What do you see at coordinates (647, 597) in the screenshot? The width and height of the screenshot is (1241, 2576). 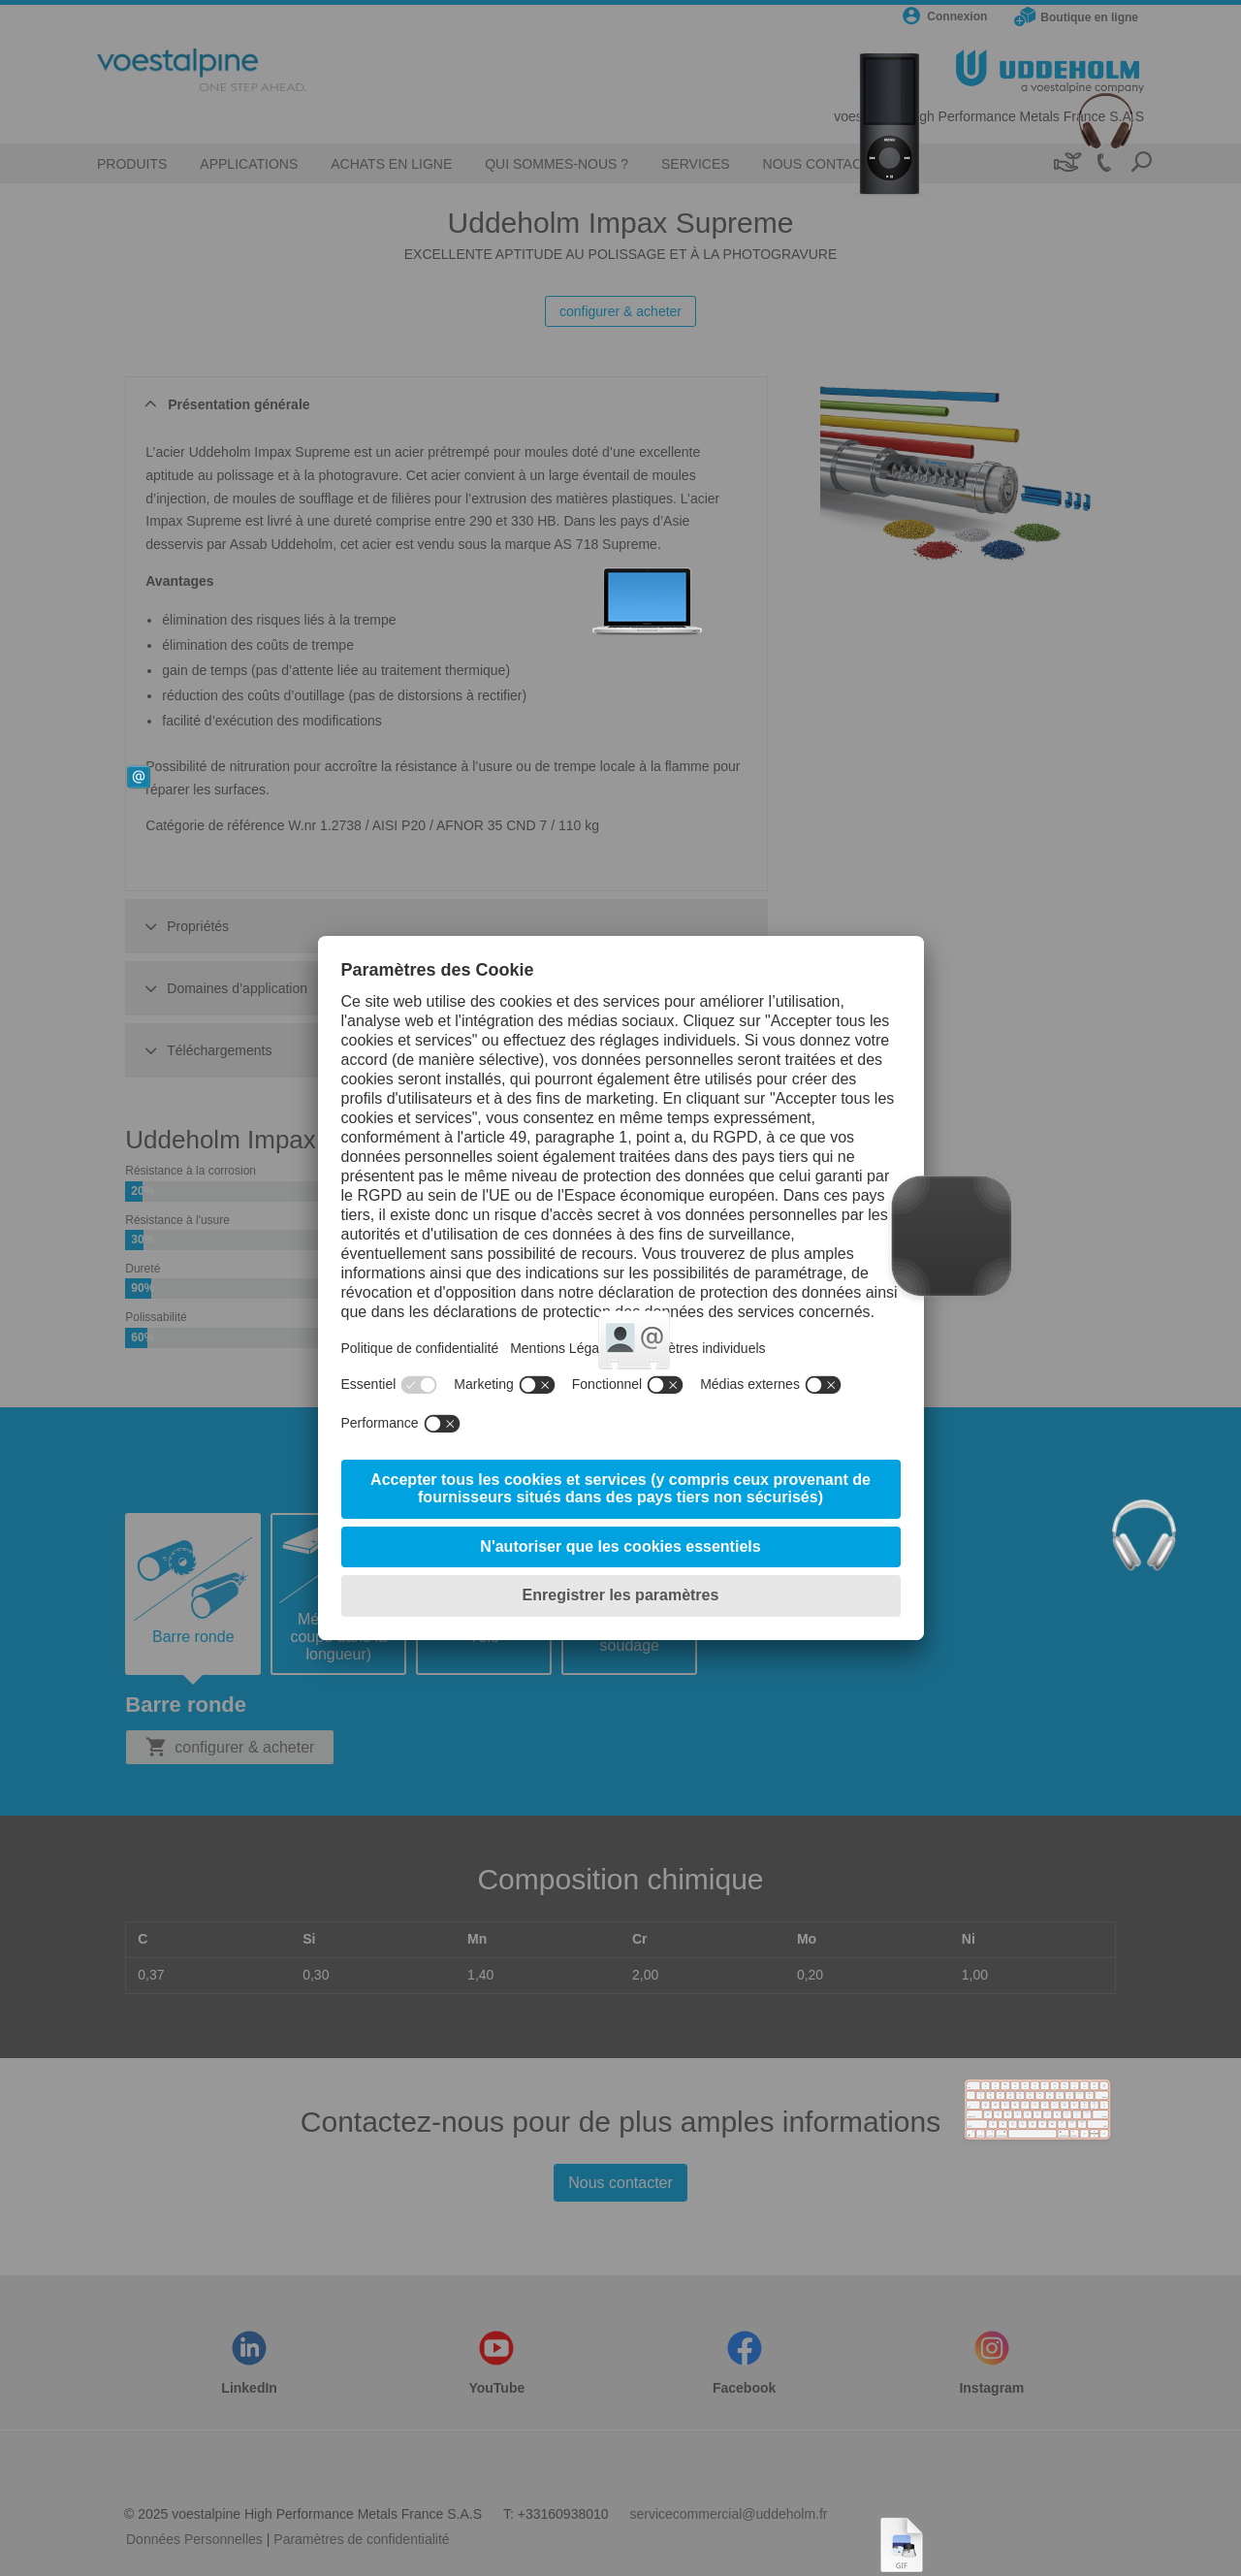 I see `represents this macbook pro device in system settings` at bounding box center [647, 597].